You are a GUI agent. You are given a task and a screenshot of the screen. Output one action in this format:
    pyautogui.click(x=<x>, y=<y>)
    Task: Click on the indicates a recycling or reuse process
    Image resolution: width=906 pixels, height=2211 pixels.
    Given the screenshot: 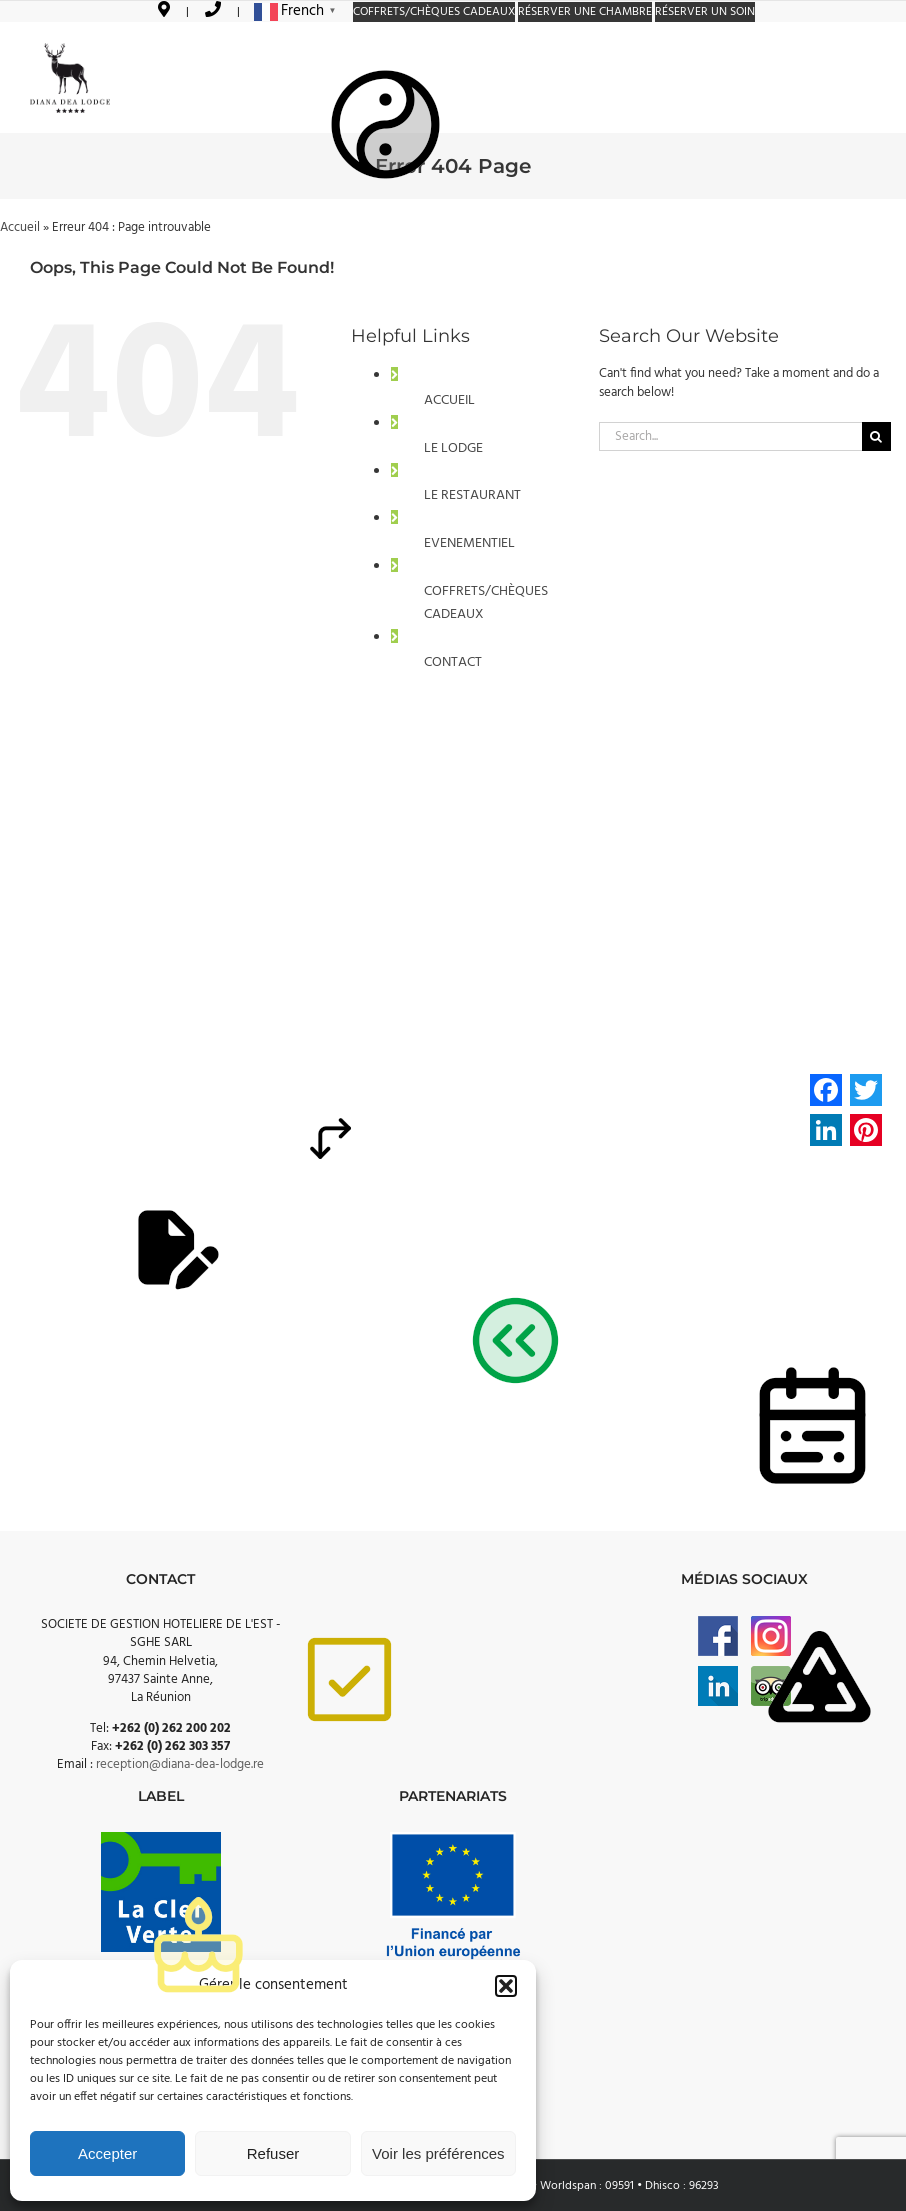 What is the action you would take?
    pyautogui.click(x=819, y=1678)
    